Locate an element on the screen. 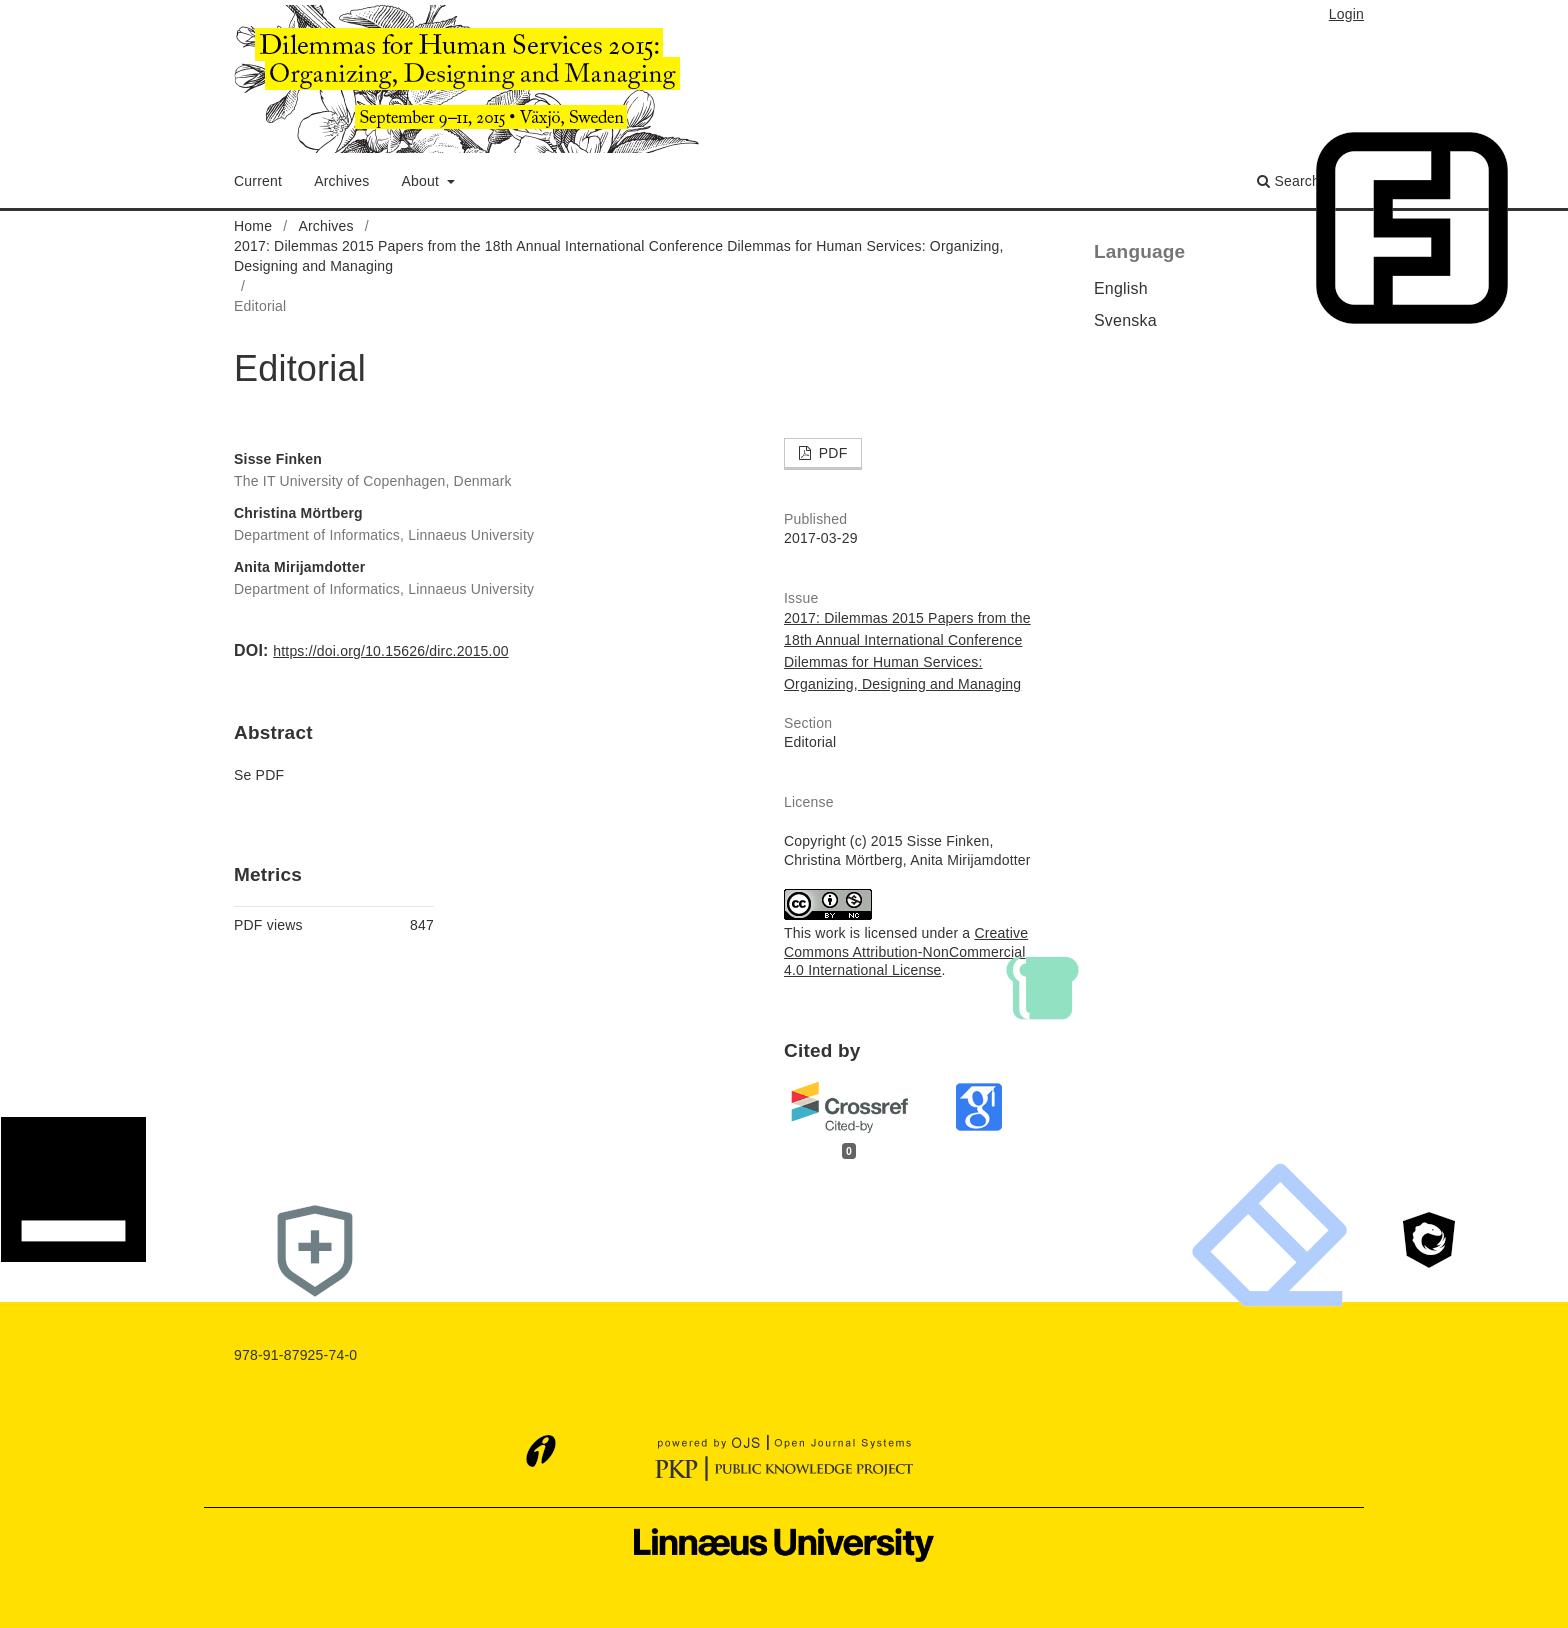  open ICICI Bank app is located at coordinates (541, 1451).